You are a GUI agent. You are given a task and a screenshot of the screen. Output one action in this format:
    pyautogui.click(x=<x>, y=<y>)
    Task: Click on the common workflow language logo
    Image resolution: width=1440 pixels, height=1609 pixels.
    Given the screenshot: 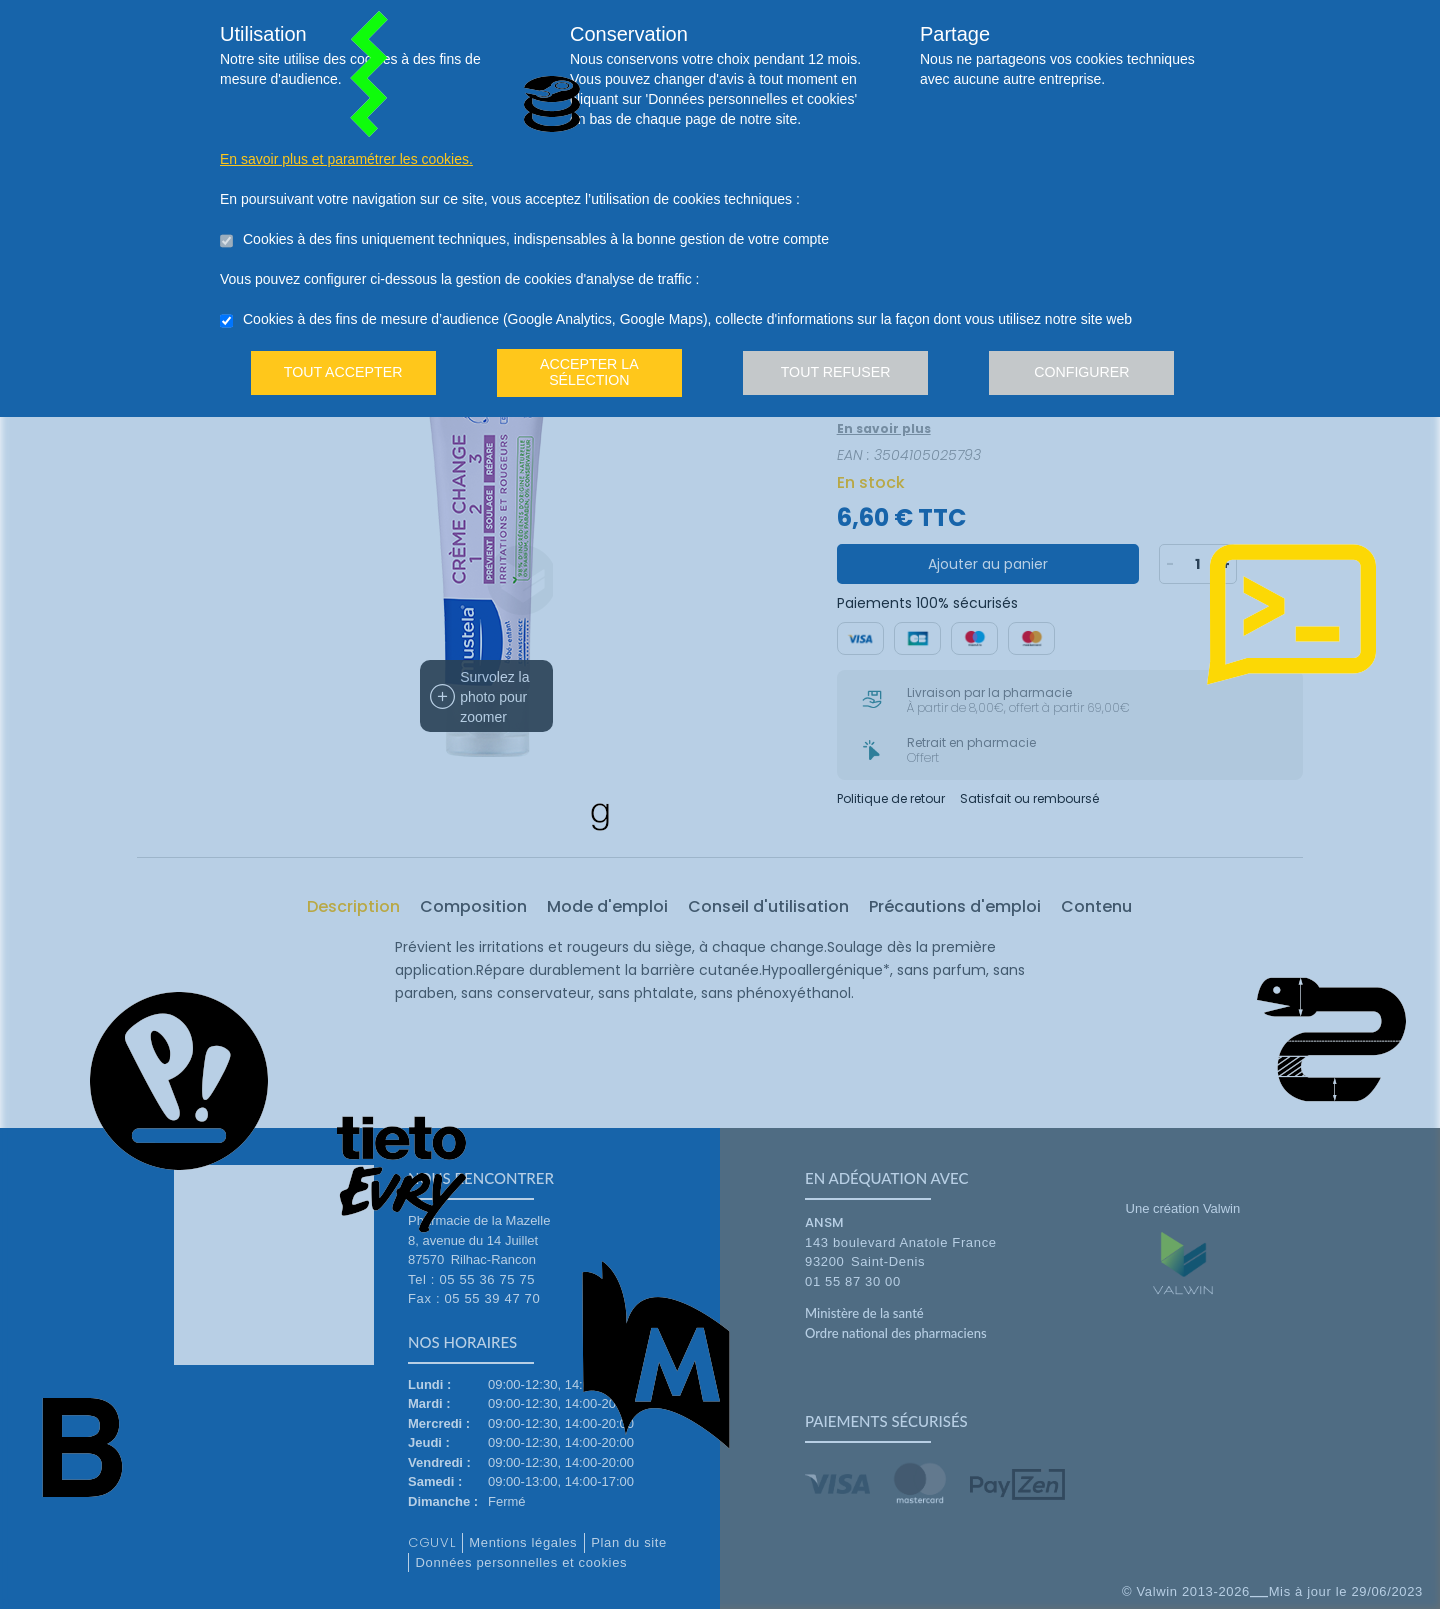 What is the action you would take?
    pyautogui.click(x=369, y=74)
    